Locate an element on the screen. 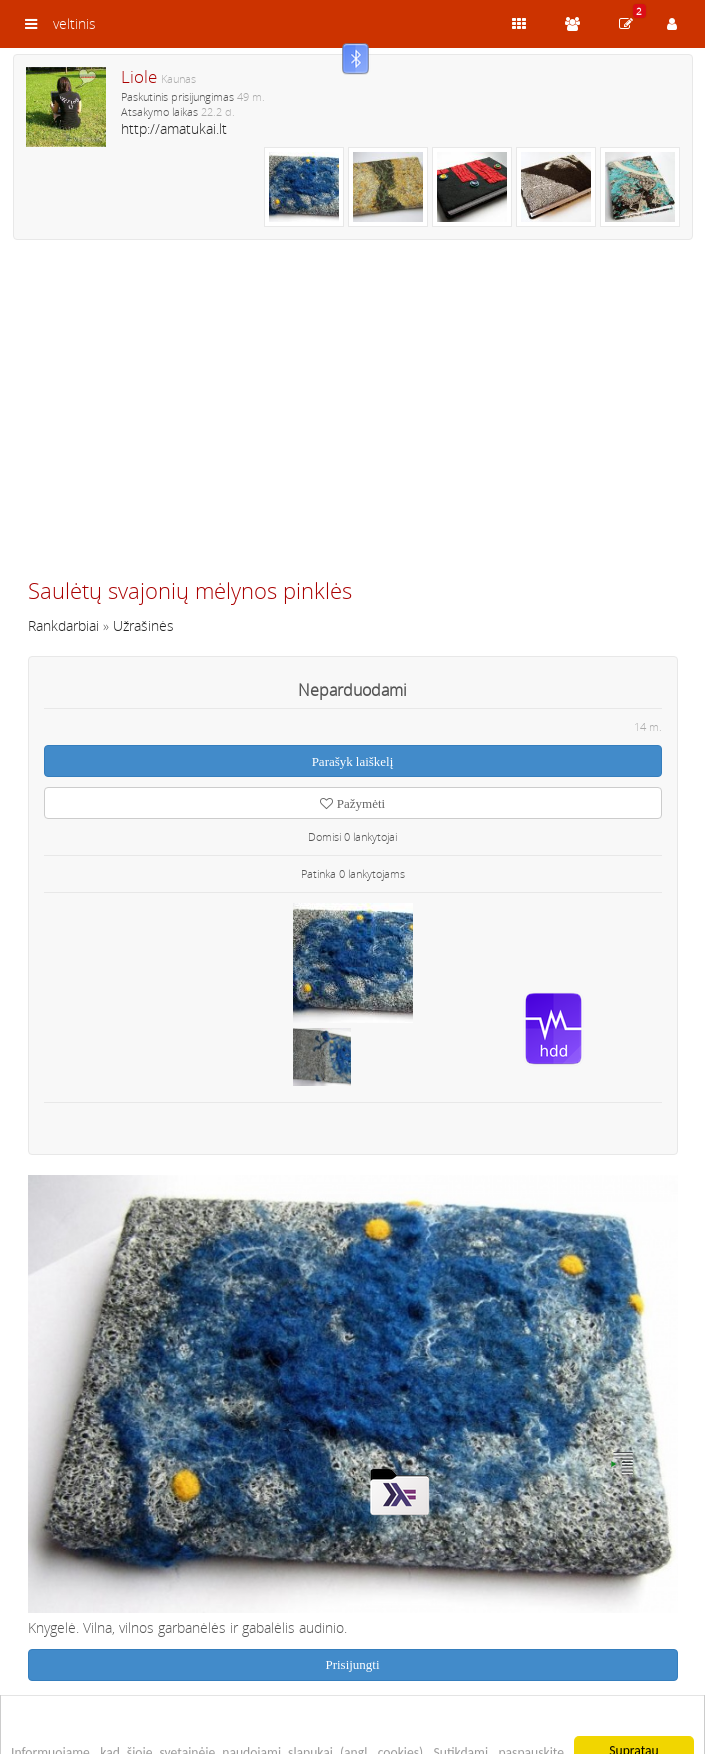  open folder containing haskell project files is located at coordinates (399, 1493).